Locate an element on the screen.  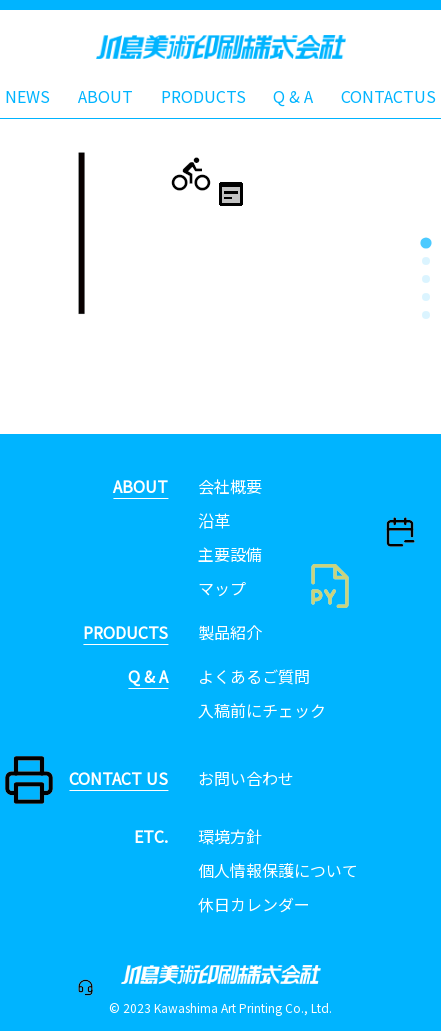
access bike-related features or cycling mode is located at coordinates (191, 174).